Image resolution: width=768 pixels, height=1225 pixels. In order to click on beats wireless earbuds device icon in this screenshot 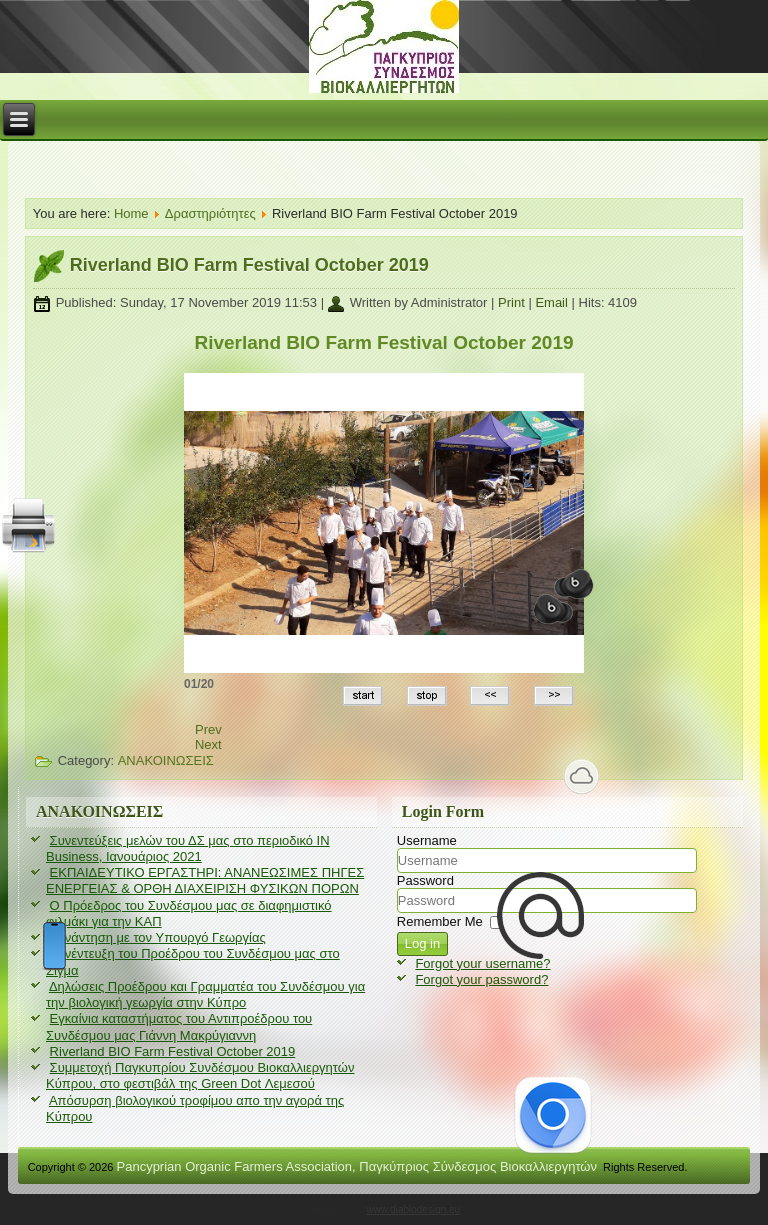, I will do `click(563, 596)`.